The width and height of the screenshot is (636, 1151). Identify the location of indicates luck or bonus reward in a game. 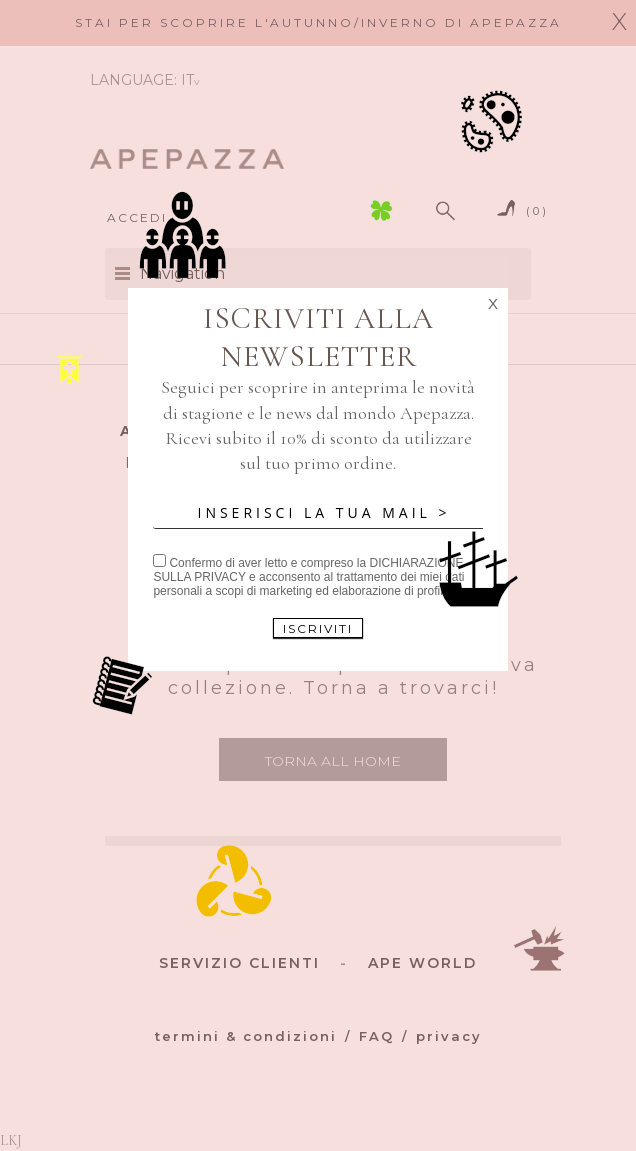
(381, 210).